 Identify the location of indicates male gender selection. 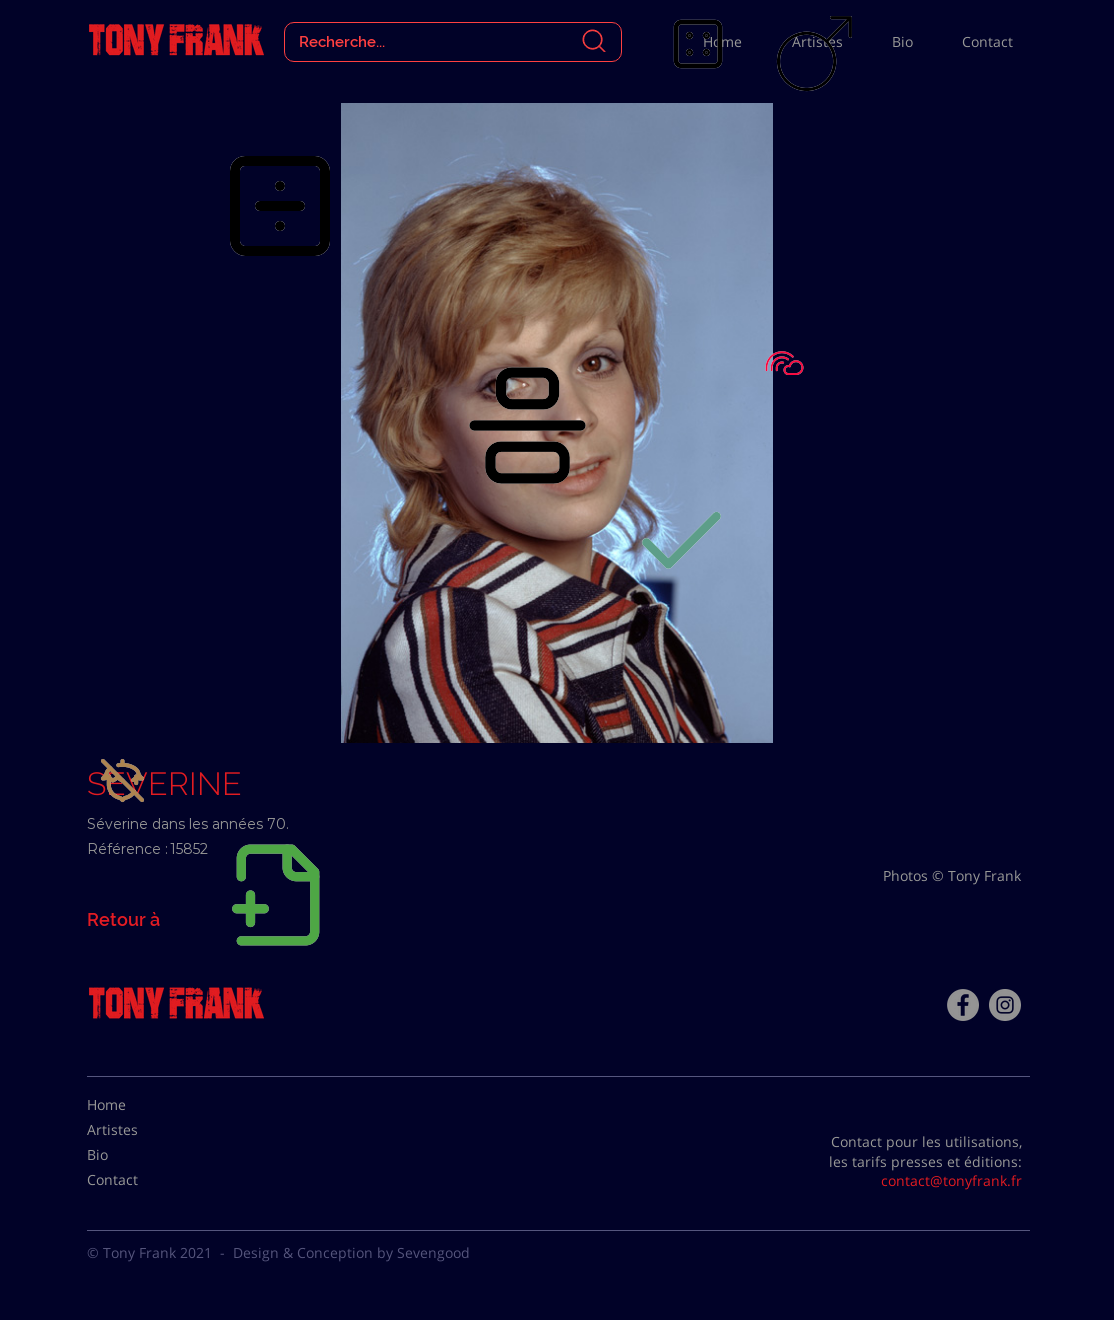
(816, 52).